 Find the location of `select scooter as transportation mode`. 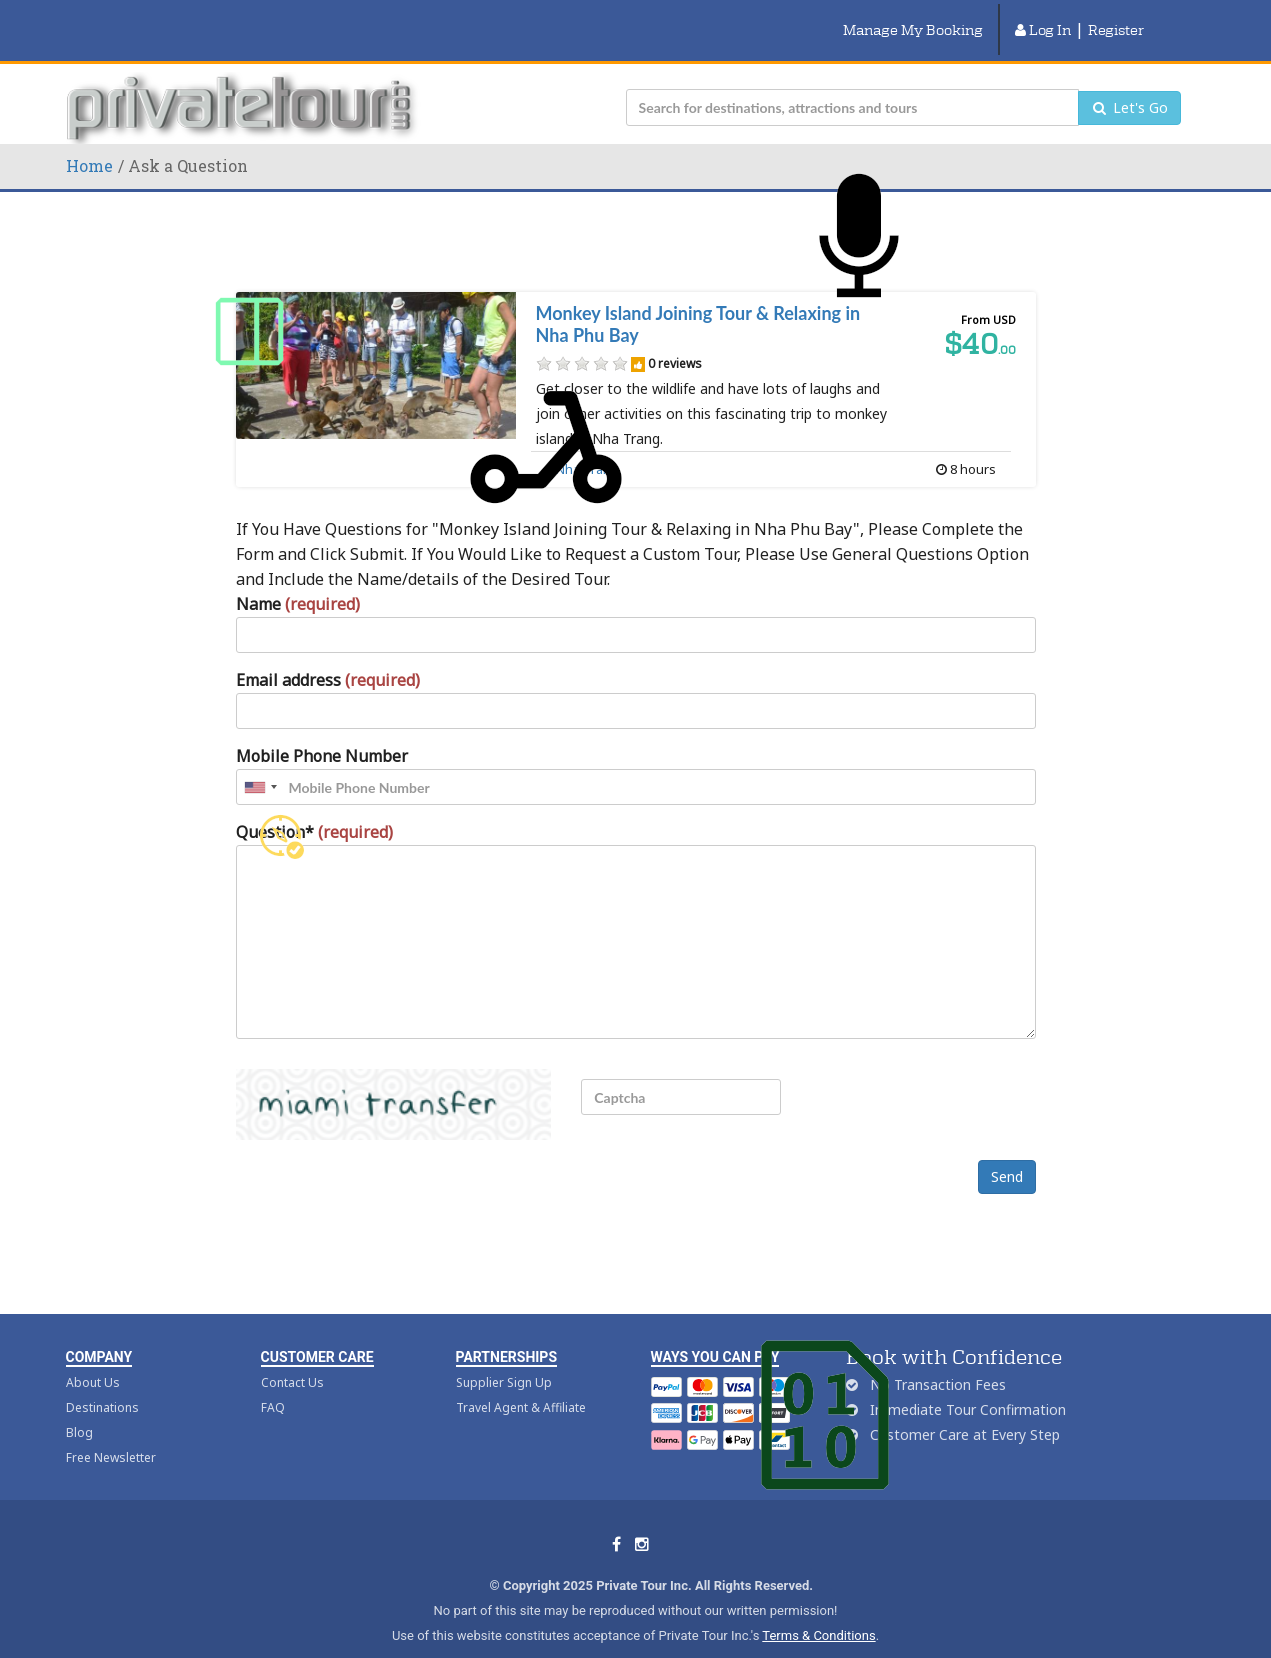

select scooter as transportation mode is located at coordinates (546, 452).